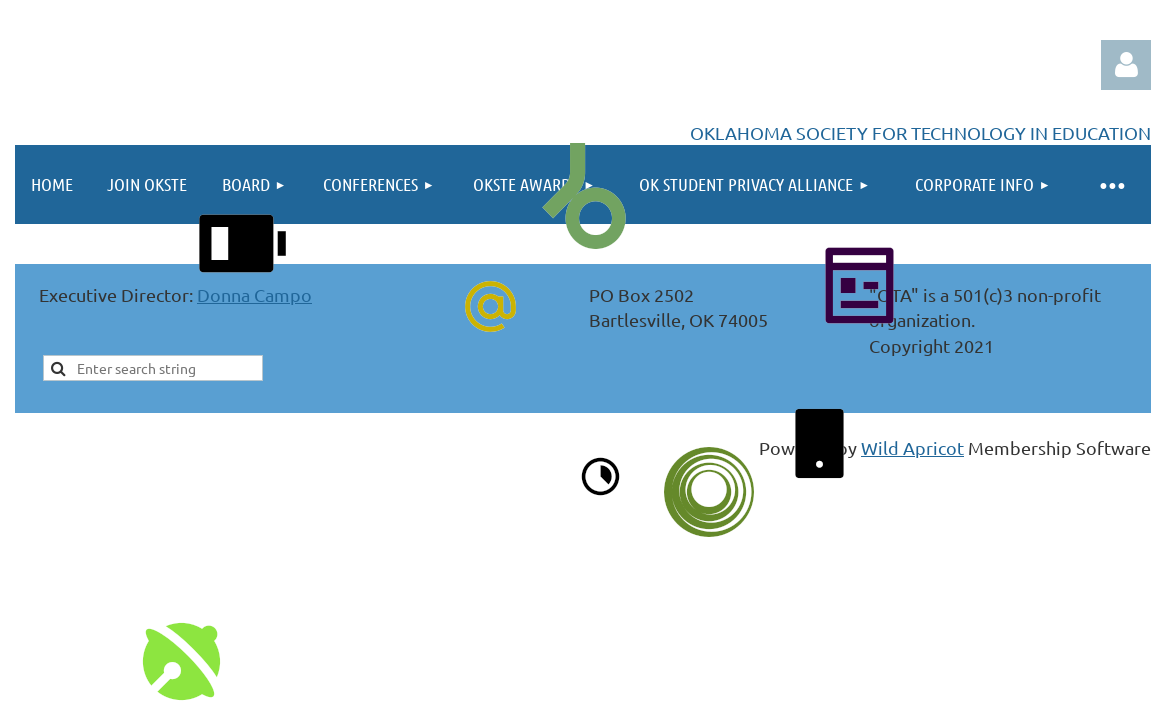 The image size is (1166, 720). Describe the element at coordinates (584, 196) in the screenshot. I see `open the Beatport app or website` at that location.